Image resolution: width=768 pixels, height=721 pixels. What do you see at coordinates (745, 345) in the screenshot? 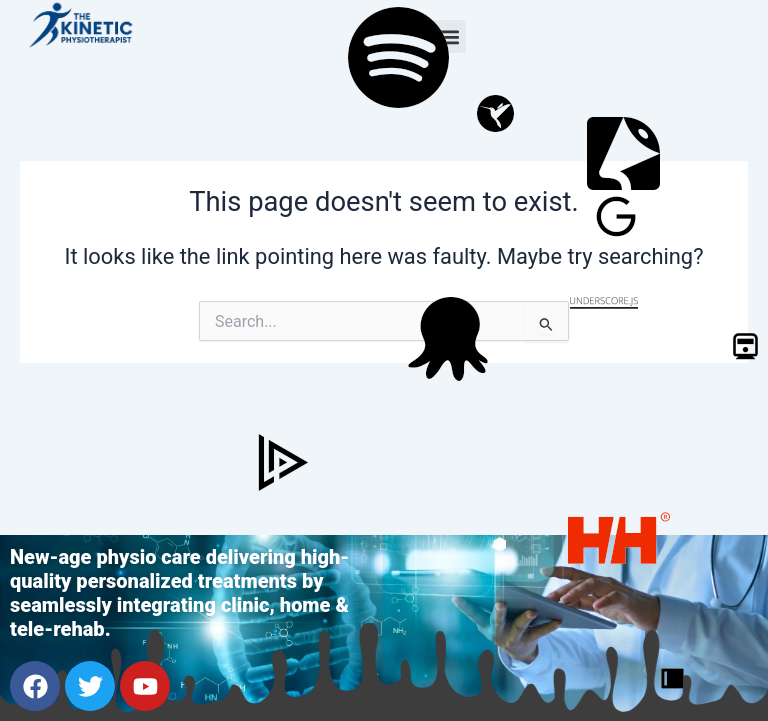
I see `view train schedules or transit options` at bounding box center [745, 345].